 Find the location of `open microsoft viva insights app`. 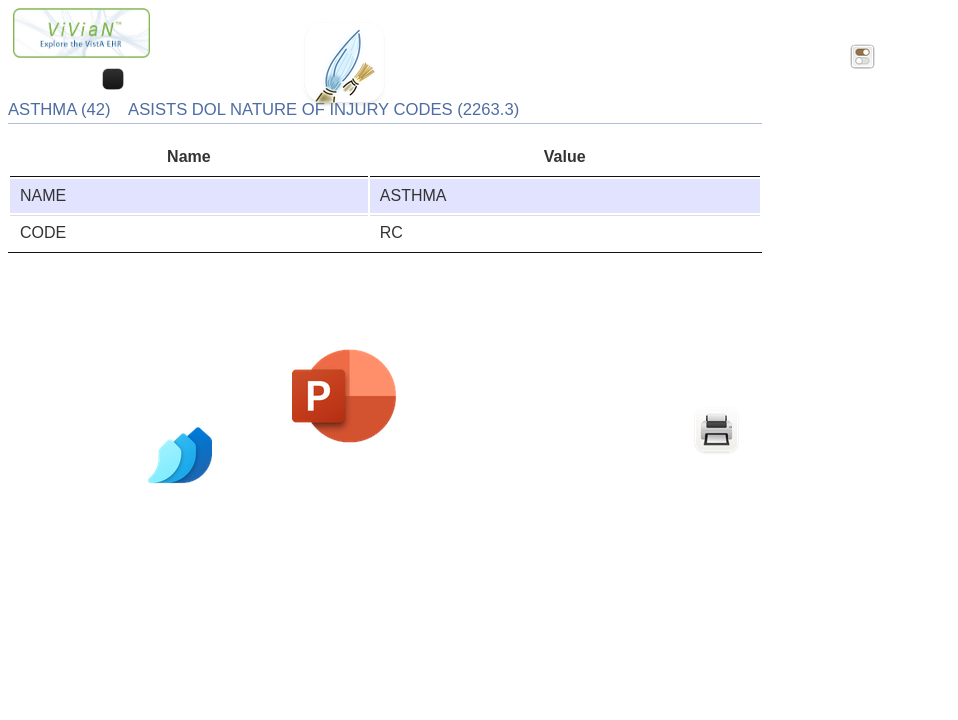

open microsoft viva insights app is located at coordinates (180, 455).